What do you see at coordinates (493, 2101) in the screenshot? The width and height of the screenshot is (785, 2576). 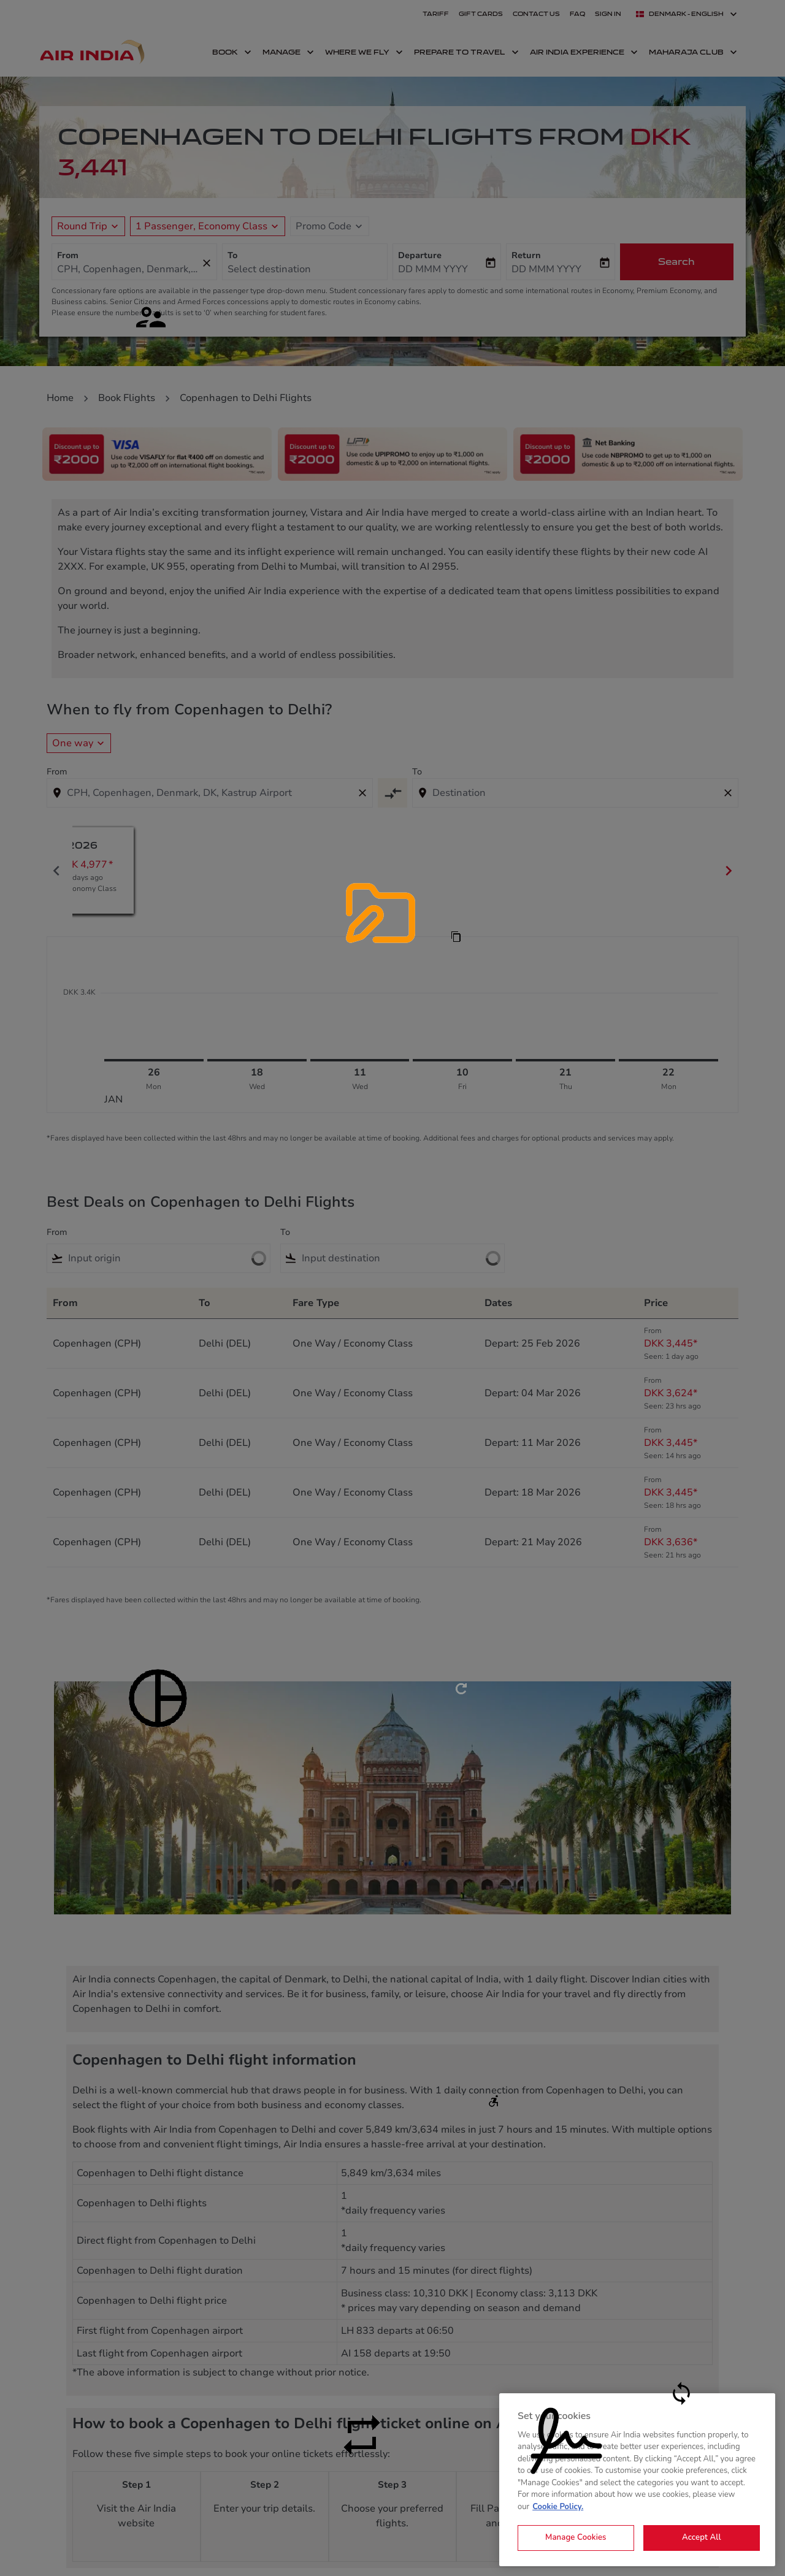 I see `indicates wheelchair accessible route or entrance` at bounding box center [493, 2101].